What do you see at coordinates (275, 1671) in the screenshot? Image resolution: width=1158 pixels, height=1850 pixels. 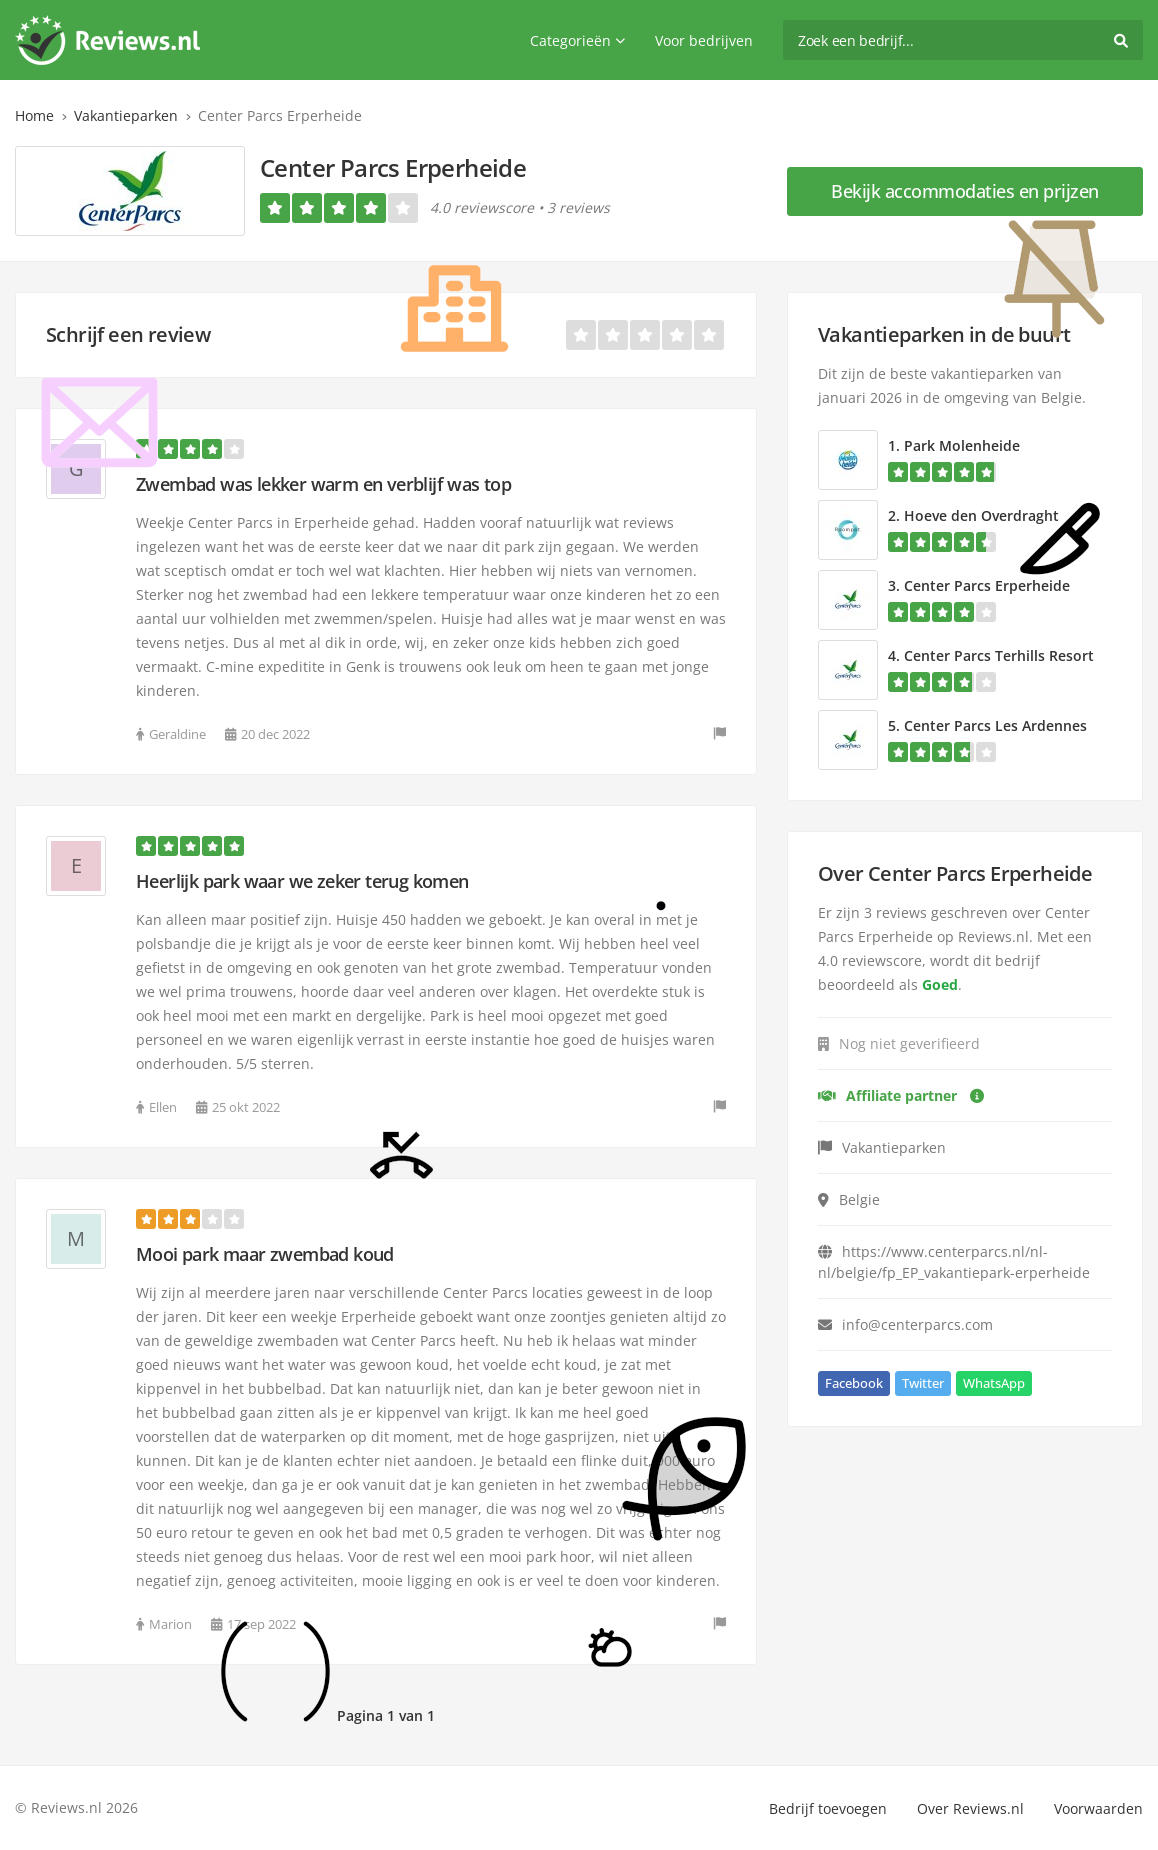 I see `insert parentheses or brackets in text` at bounding box center [275, 1671].